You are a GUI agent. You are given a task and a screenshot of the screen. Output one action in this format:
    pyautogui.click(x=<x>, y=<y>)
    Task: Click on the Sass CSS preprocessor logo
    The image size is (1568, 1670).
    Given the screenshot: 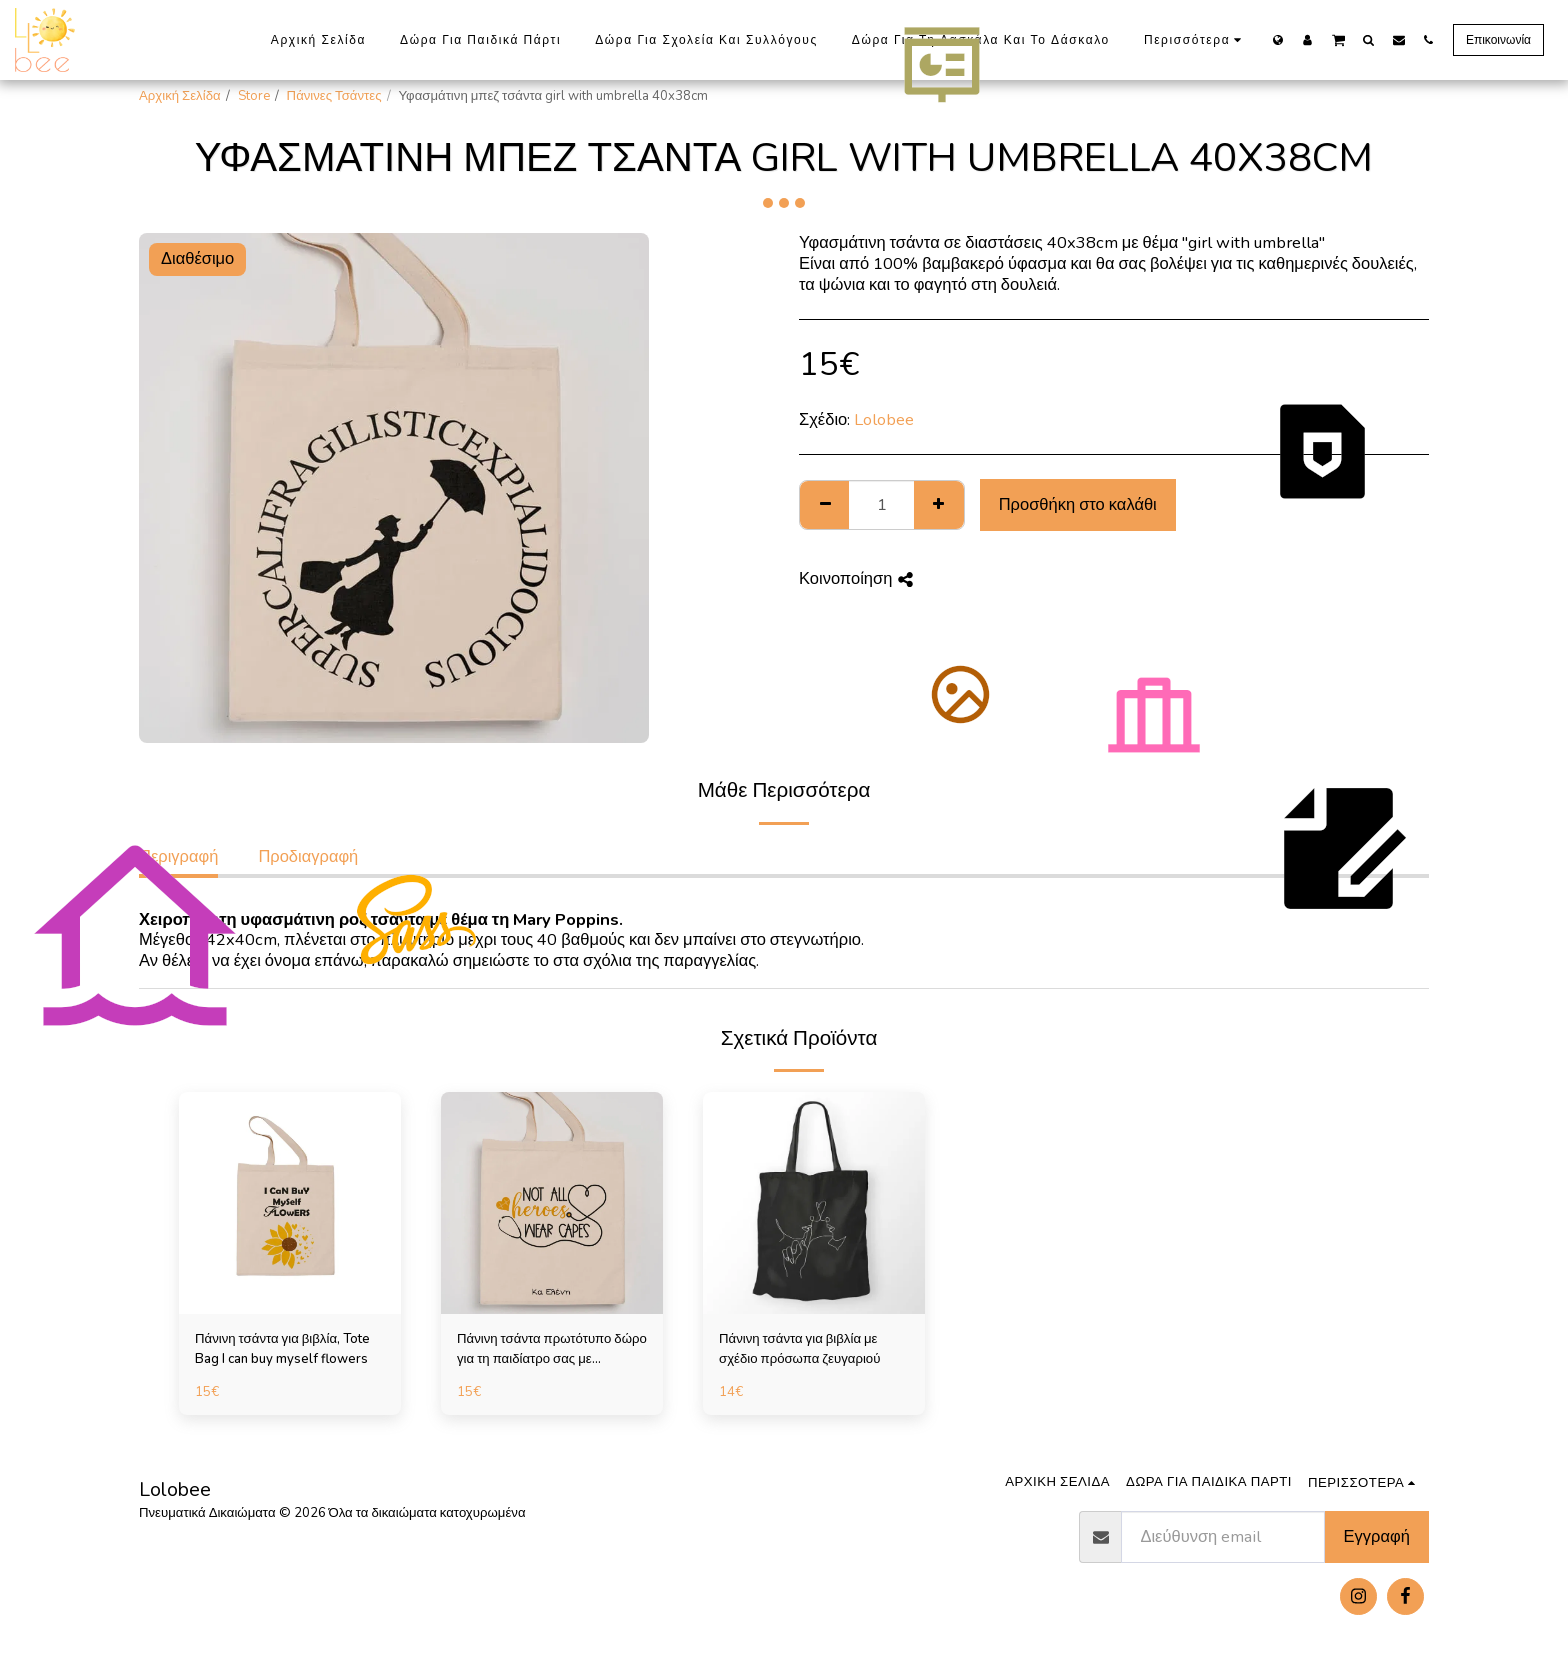 What is the action you would take?
    pyautogui.click(x=416, y=919)
    